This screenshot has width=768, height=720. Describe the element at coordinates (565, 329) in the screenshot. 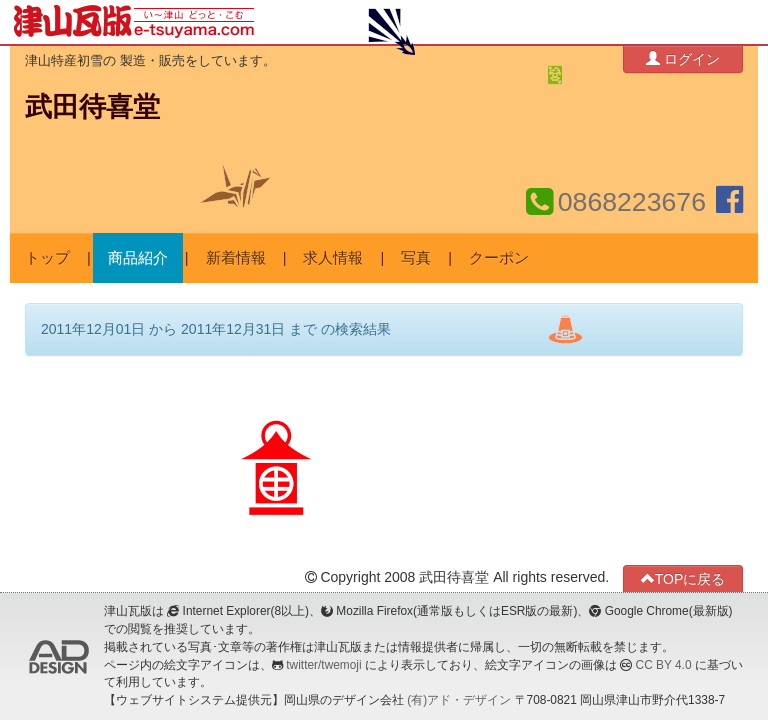

I see `thanksgiving-themed content or seasonal event` at that location.